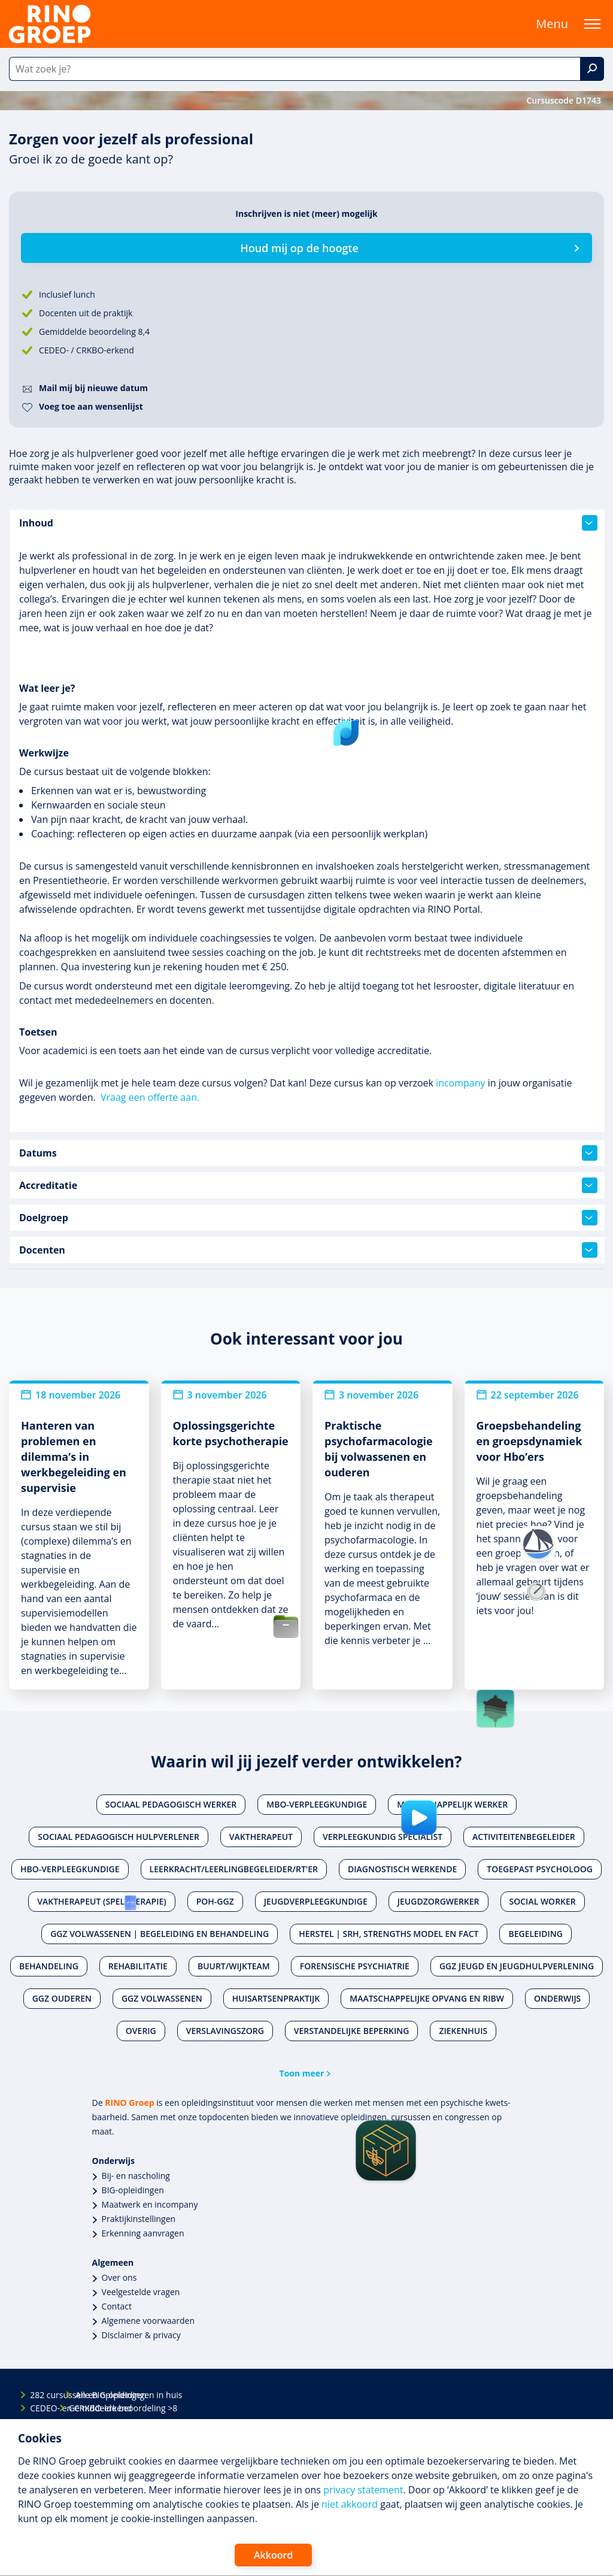 The width and height of the screenshot is (613, 2576). What do you see at coordinates (536, 1591) in the screenshot?
I see `open sysprof system profiler` at bounding box center [536, 1591].